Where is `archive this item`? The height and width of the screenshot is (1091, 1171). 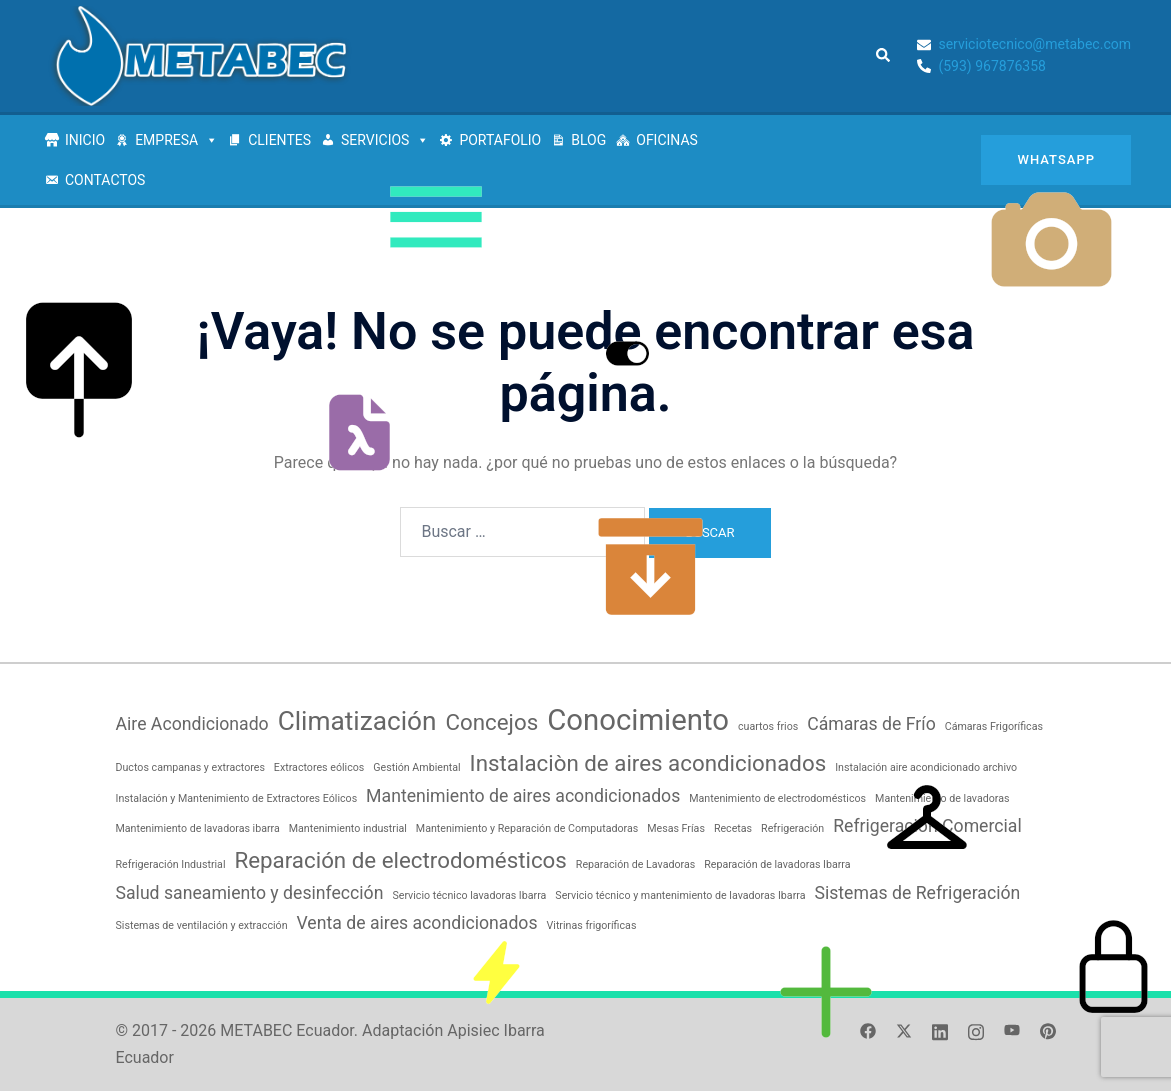 archive this item is located at coordinates (650, 566).